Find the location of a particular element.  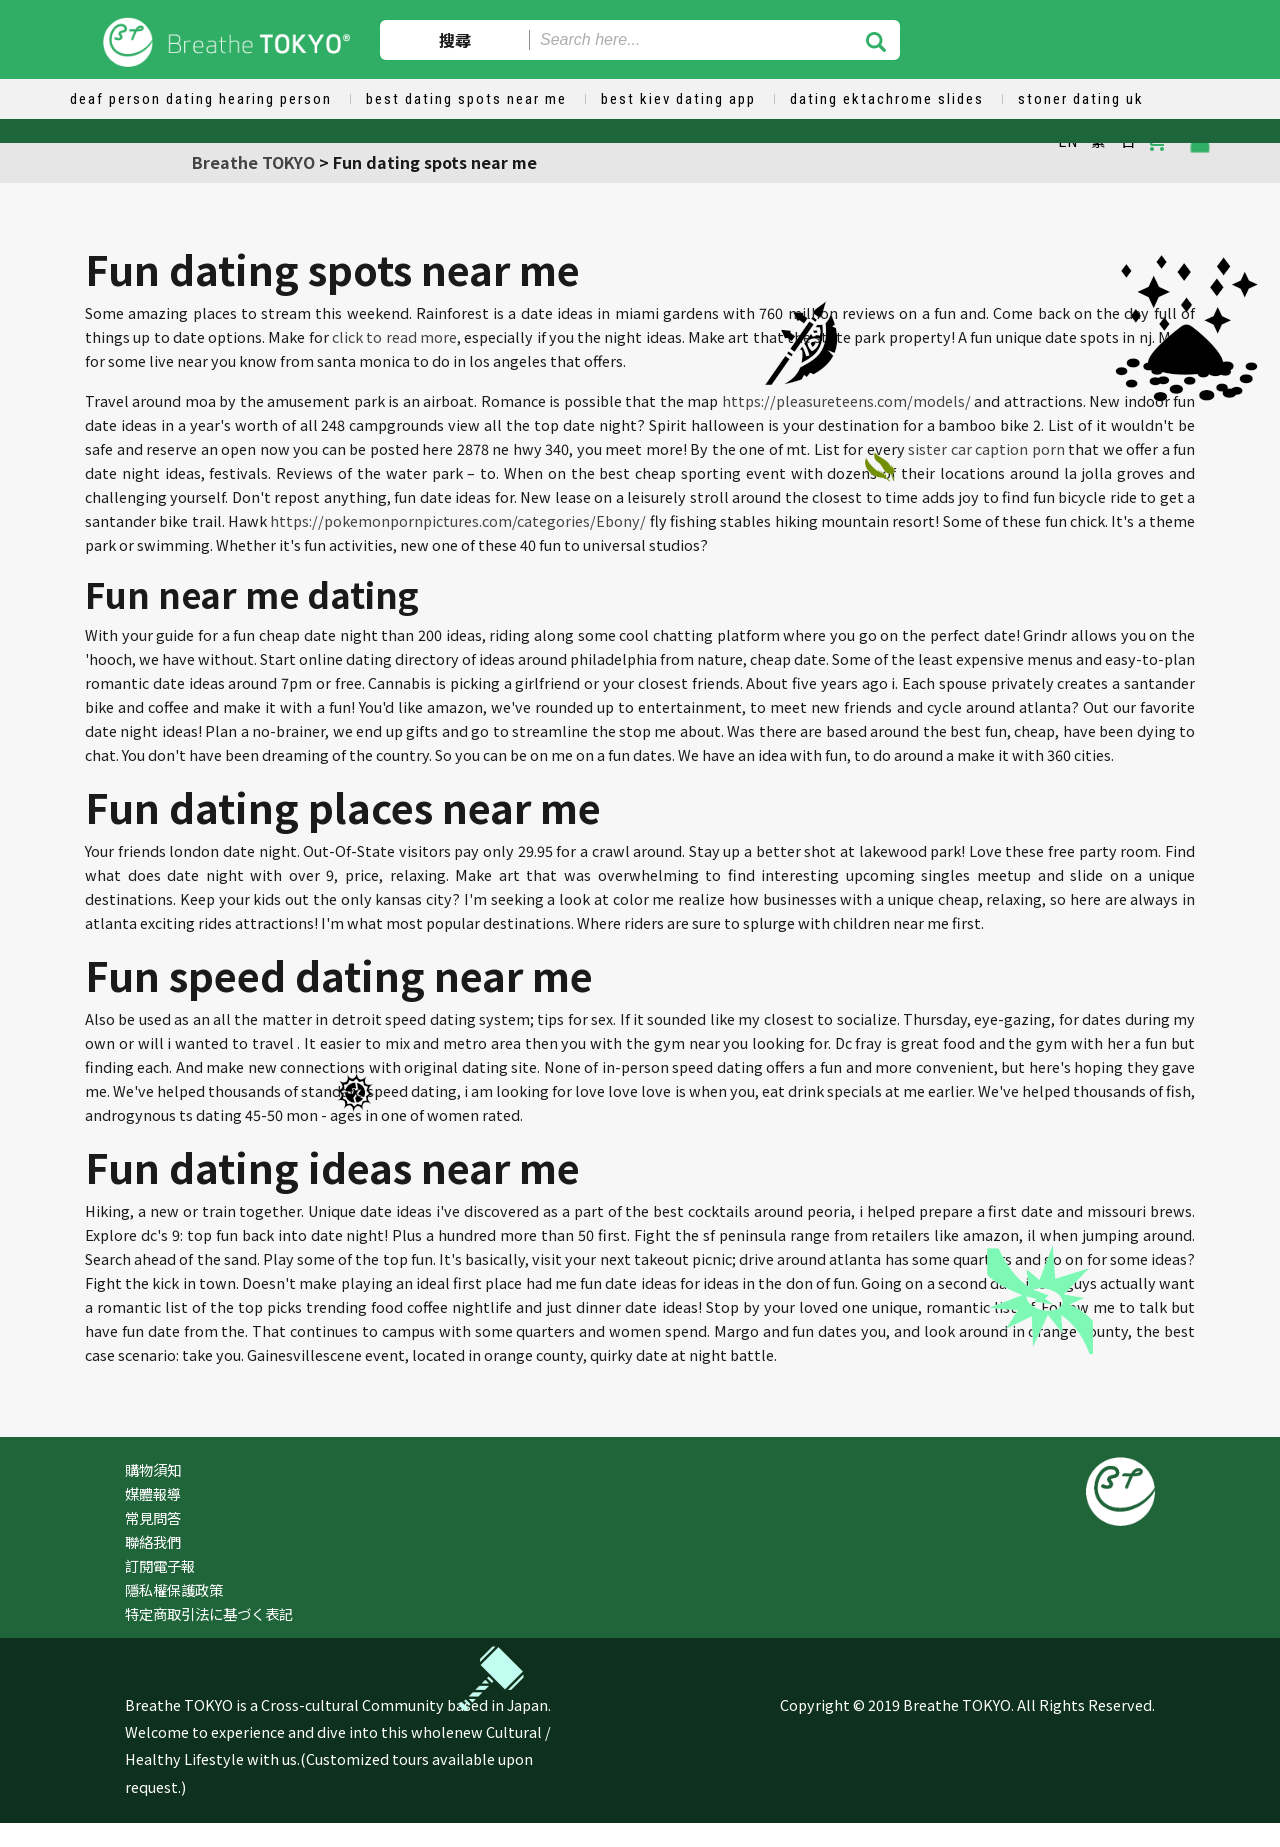

select warrior or berserker class is located at coordinates (799, 343).